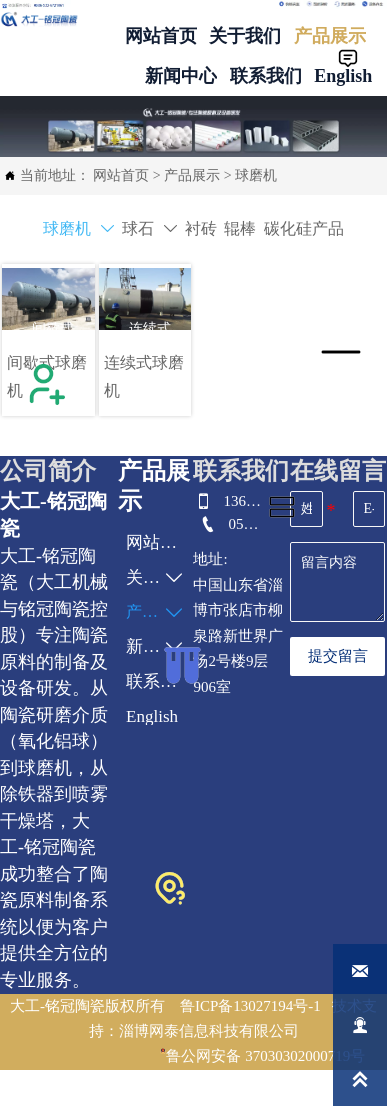  What do you see at coordinates (282, 507) in the screenshot?
I see `switch to row view layout` at bounding box center [282, 507].